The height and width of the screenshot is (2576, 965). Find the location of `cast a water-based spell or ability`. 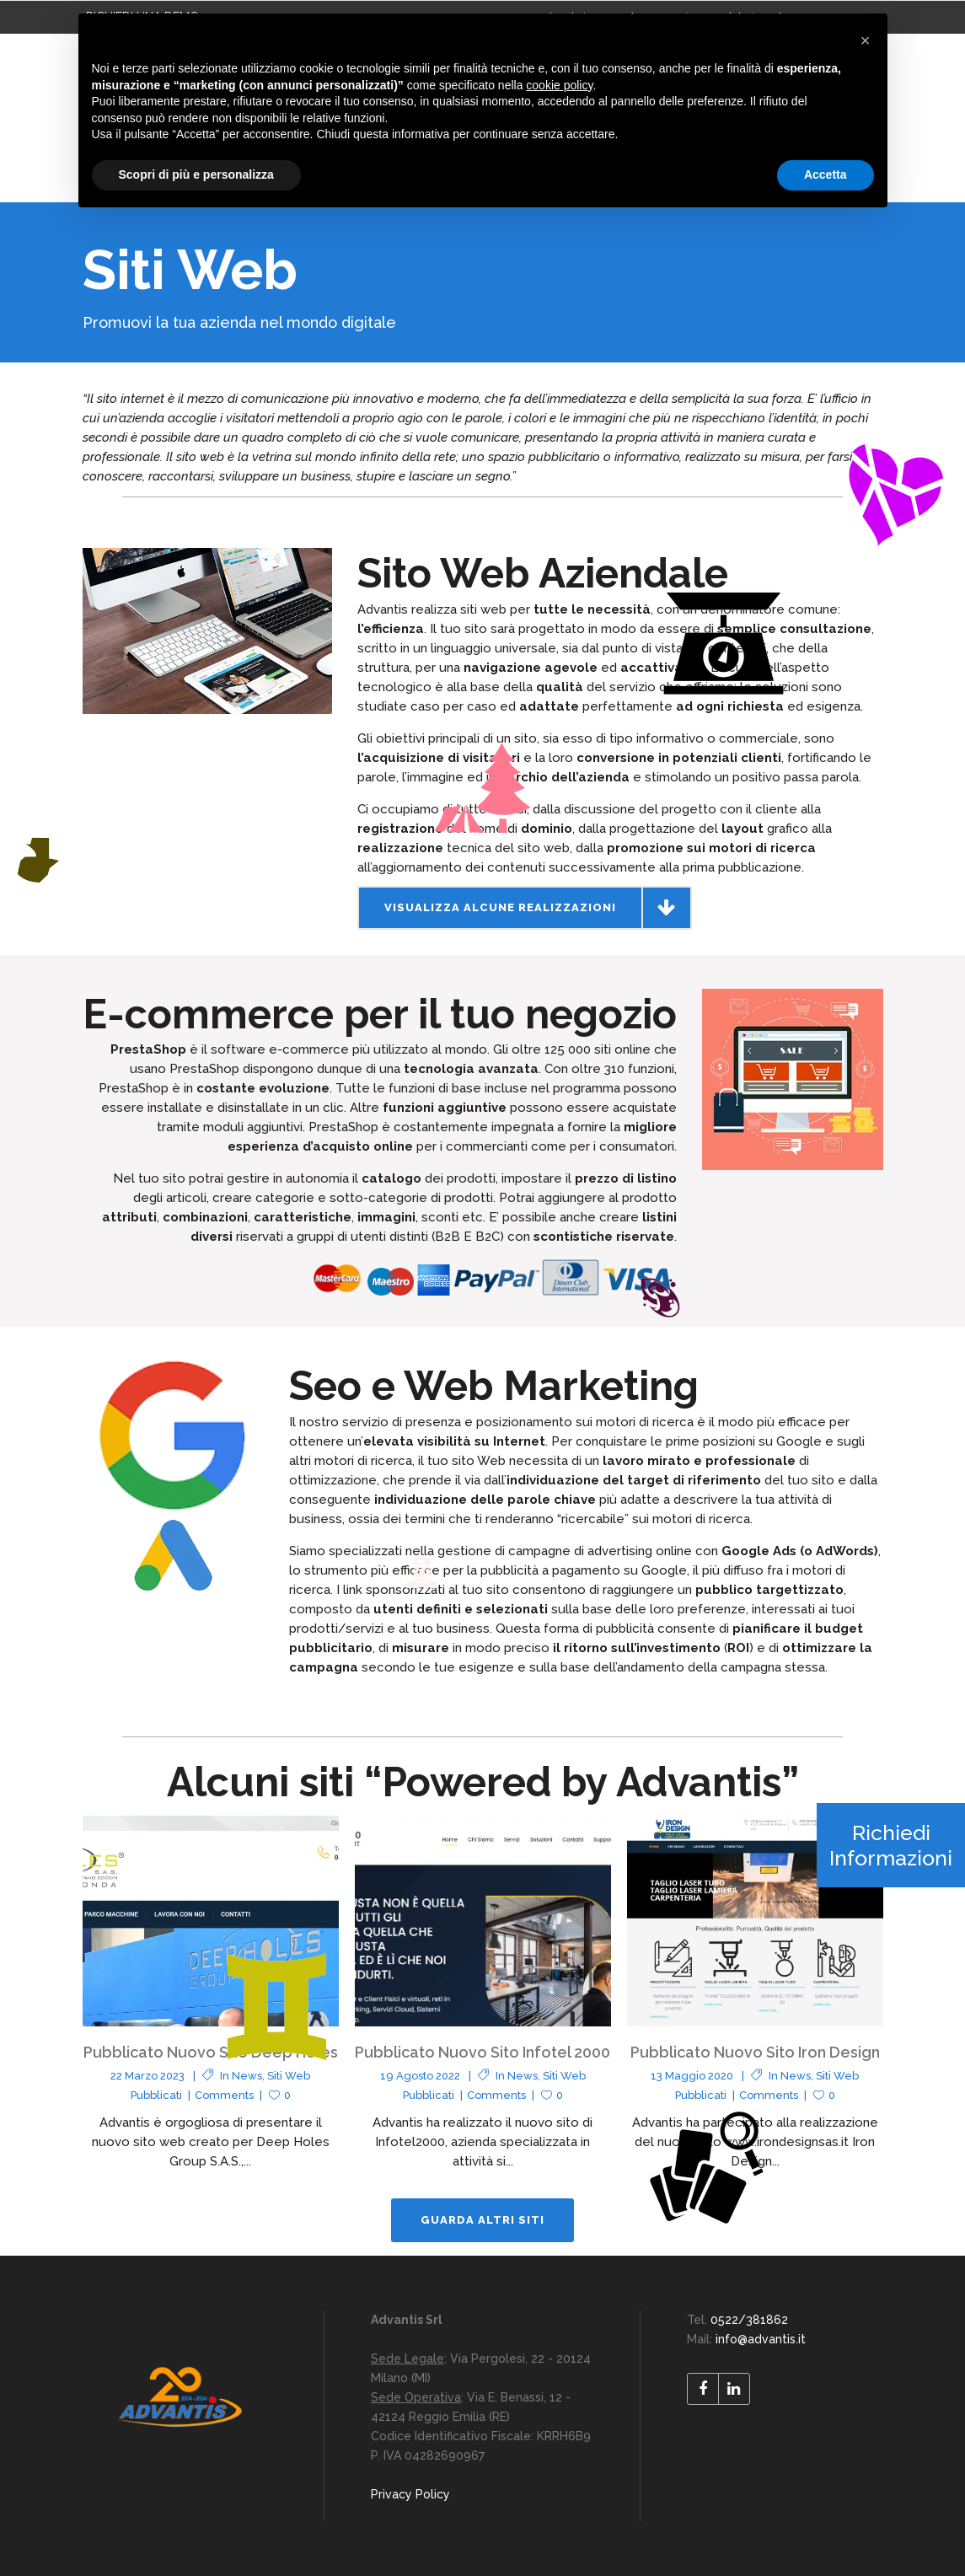

cast a water-based spell or ability is located at coordinates (660, 1297).